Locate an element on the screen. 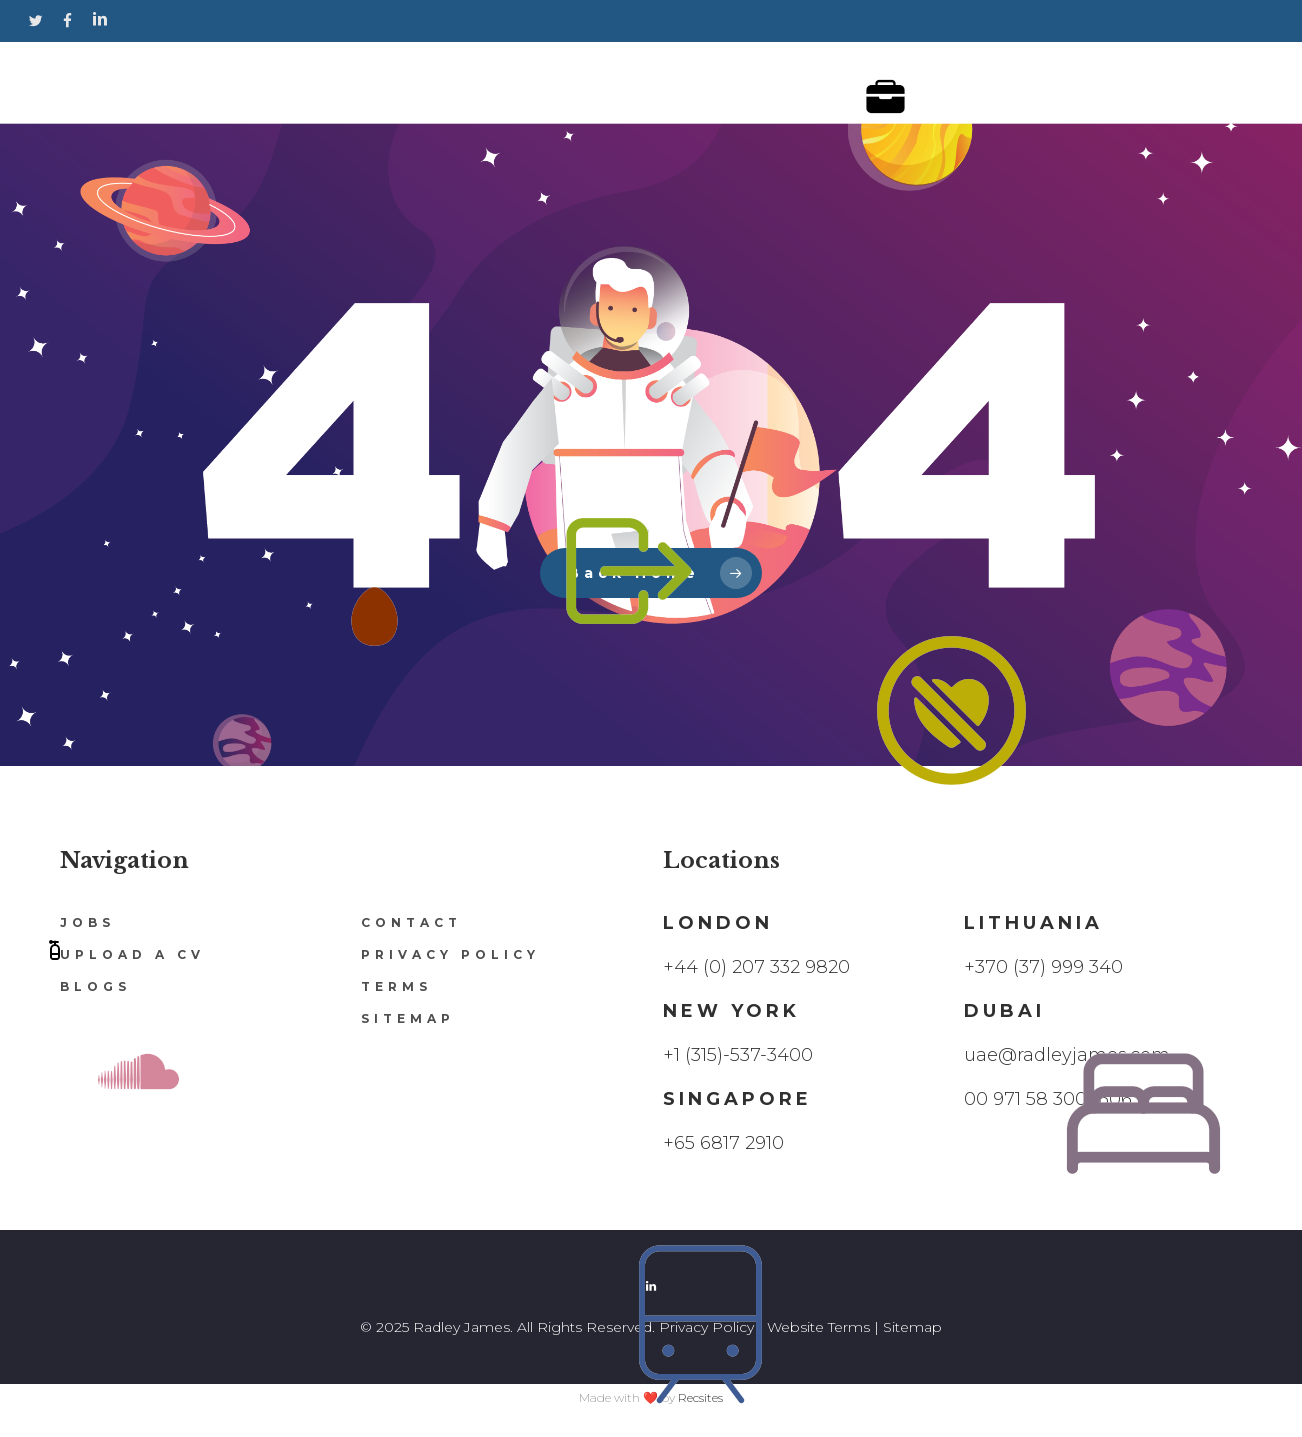 Image resolution: width=1302 pixels, height=1437 pixels. remove from favorites is located at coordinates (951, 710).